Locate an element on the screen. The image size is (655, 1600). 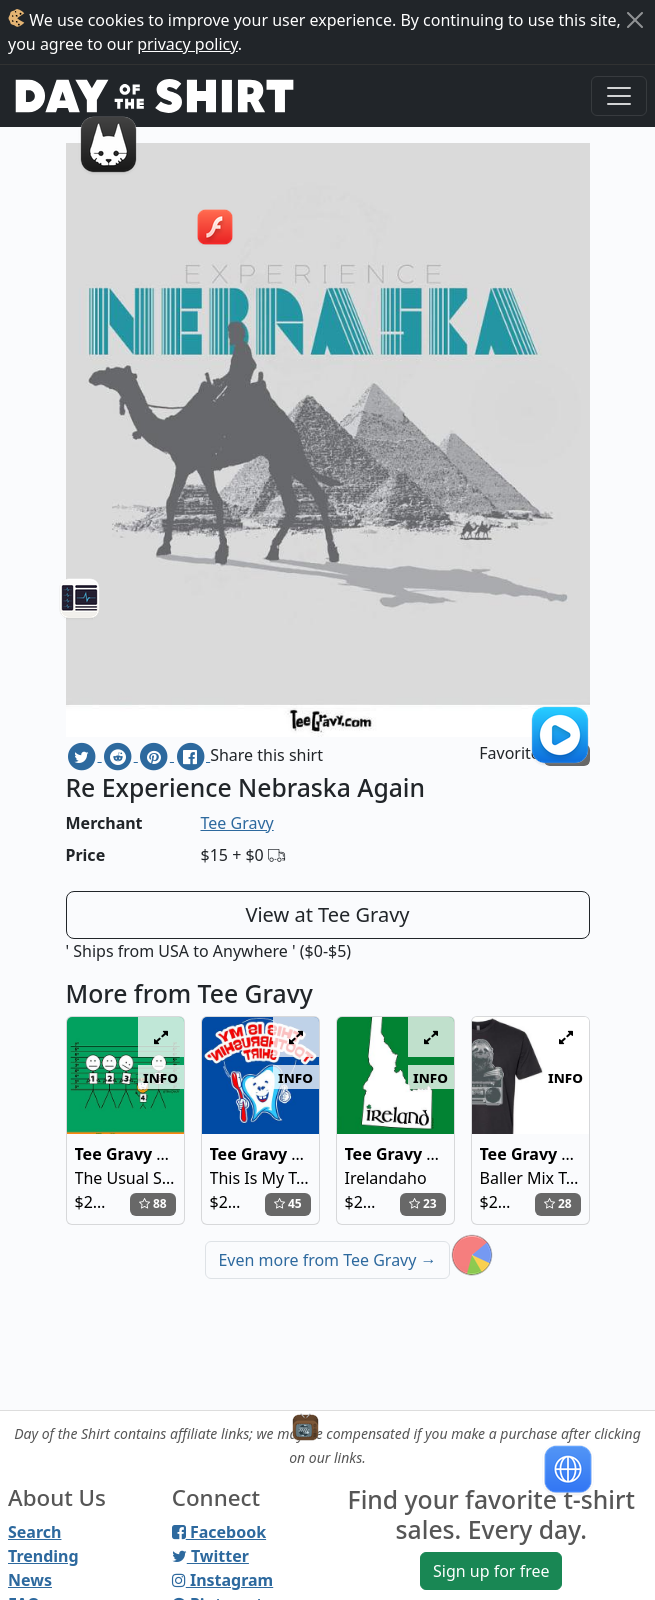
open amberol music player is located at coordinates (560, 735).